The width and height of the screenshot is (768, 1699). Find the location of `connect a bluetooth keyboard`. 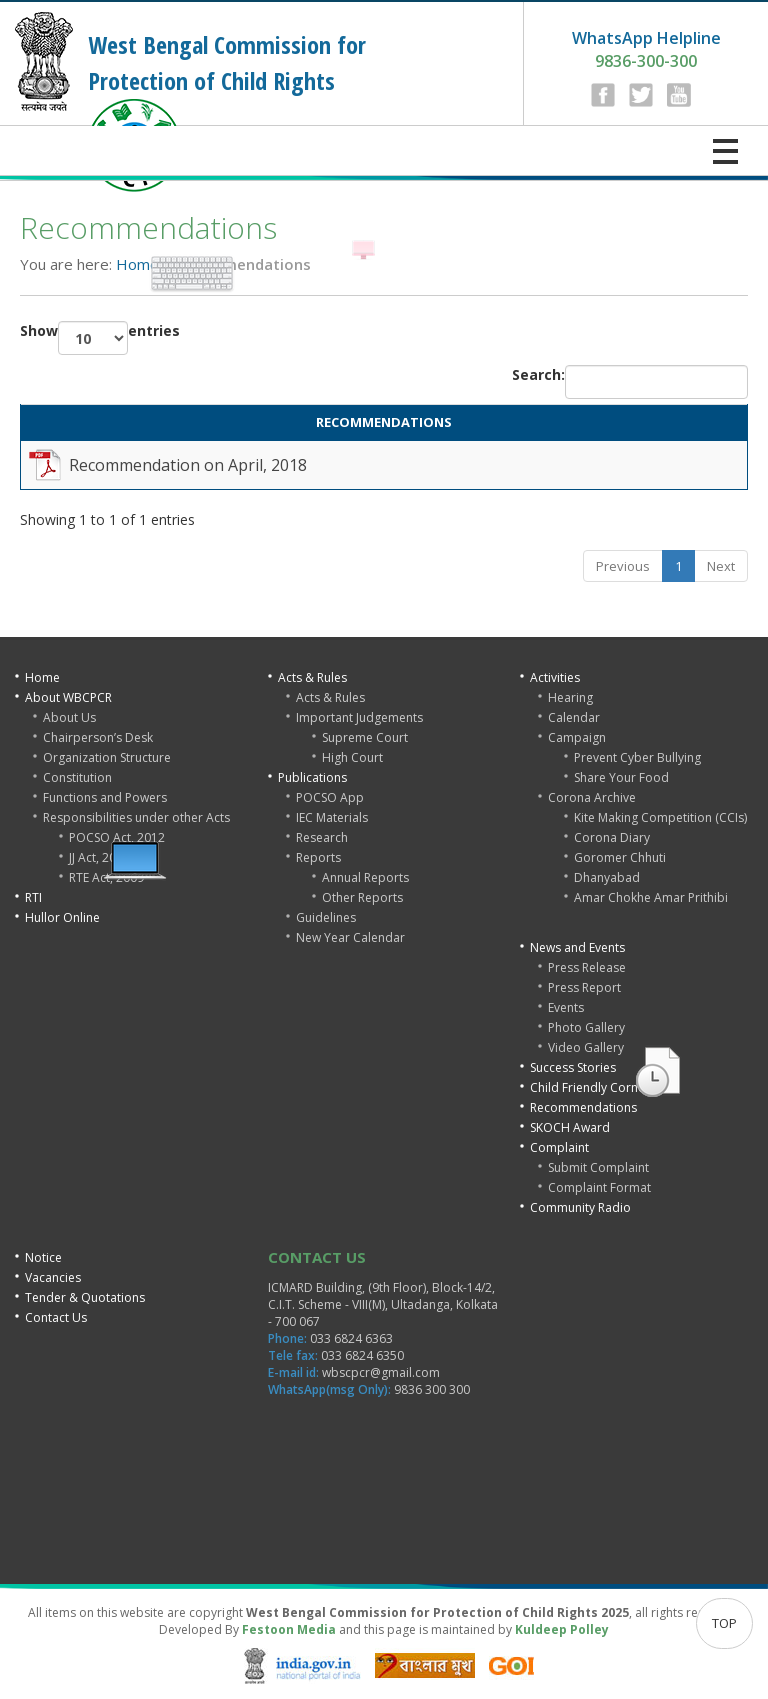

connect a bluetooth keyboard is located at coordinates (192, 273).